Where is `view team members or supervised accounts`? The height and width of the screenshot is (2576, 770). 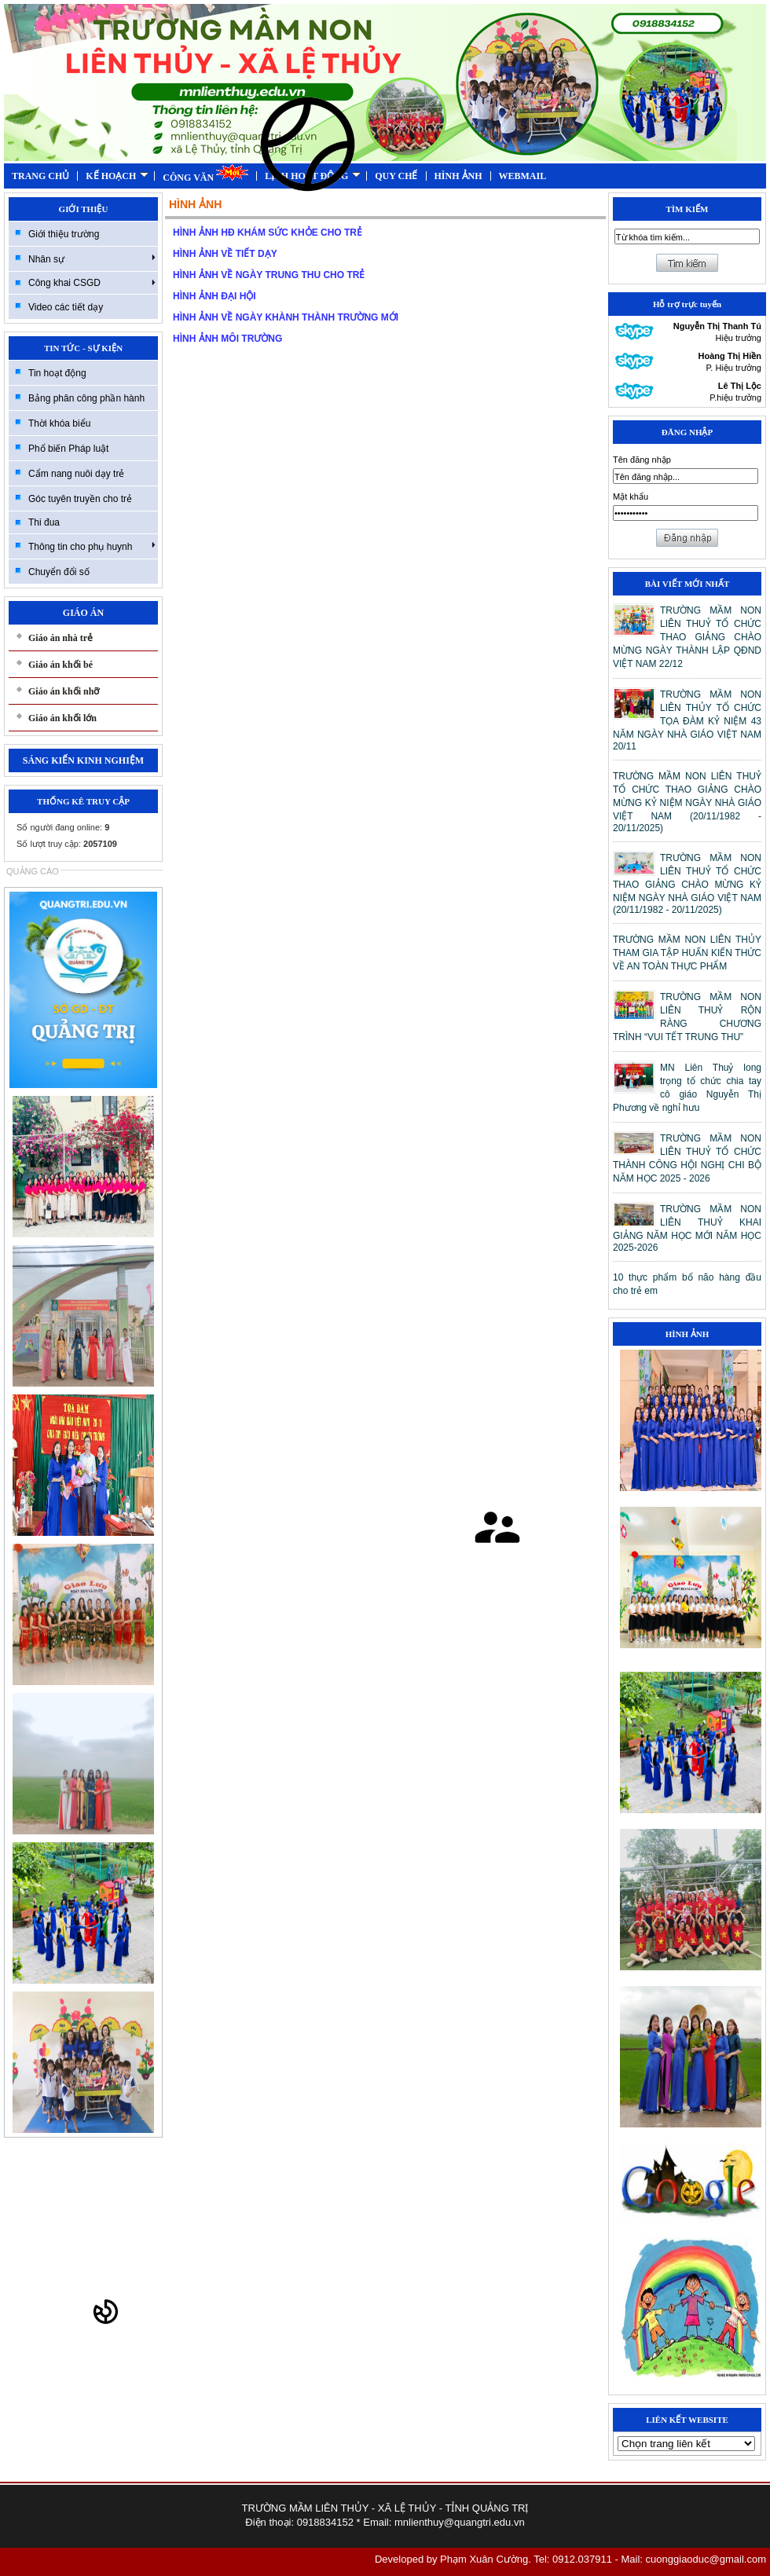
view team members or supervised accounts is located at coordinates (497, 1527).